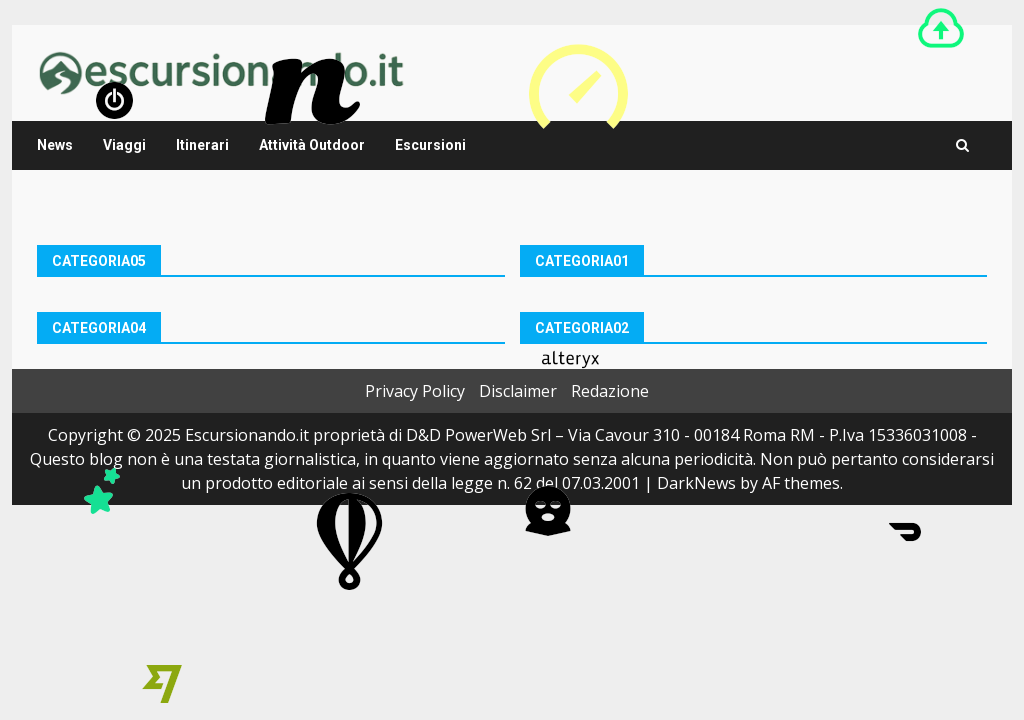  Describe the element at coordinates (570, 359) in the screenshot. I see `alteryx logo - link to alteryx data analytics platform` at that location.